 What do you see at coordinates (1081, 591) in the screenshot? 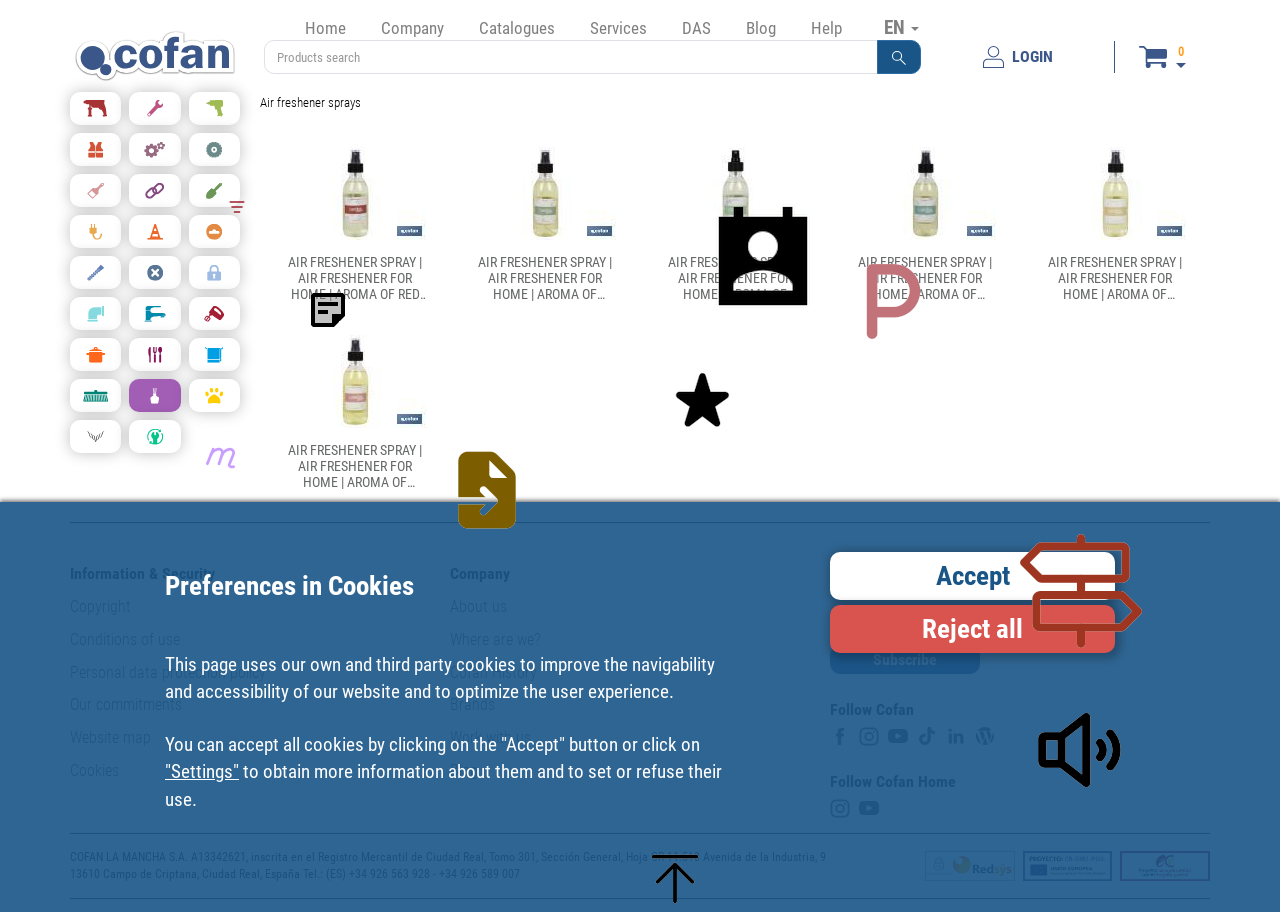
I see `navigate to directions or wayfinding options` at bounding box center [1081, 591].